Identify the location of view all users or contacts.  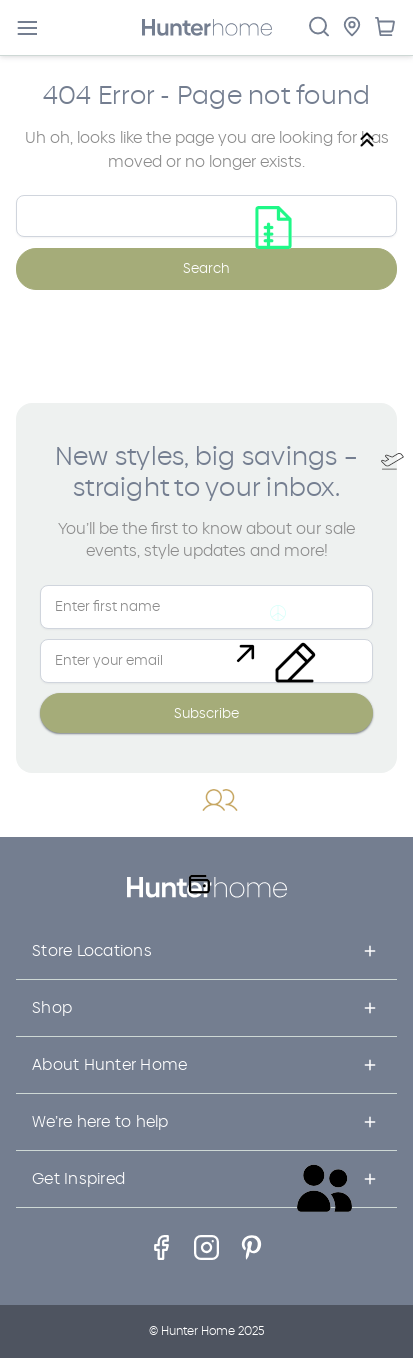
(220, 800).